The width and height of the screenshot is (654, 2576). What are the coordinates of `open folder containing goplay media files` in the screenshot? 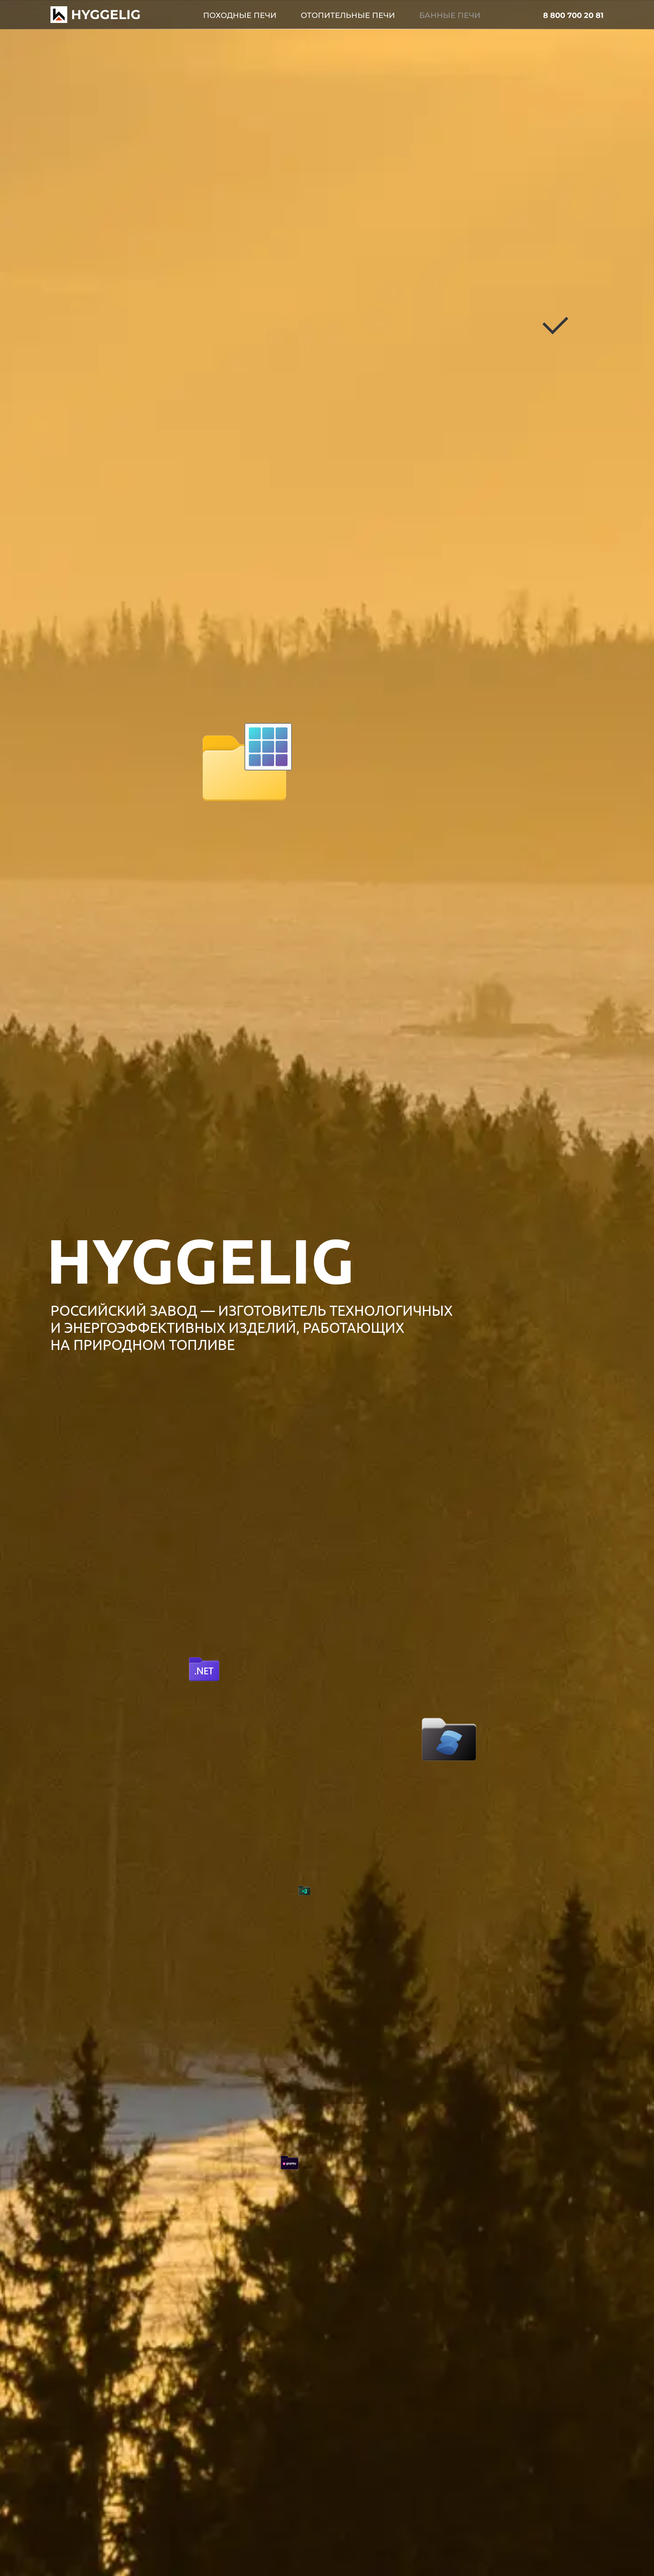 It's located at (289, 2163).